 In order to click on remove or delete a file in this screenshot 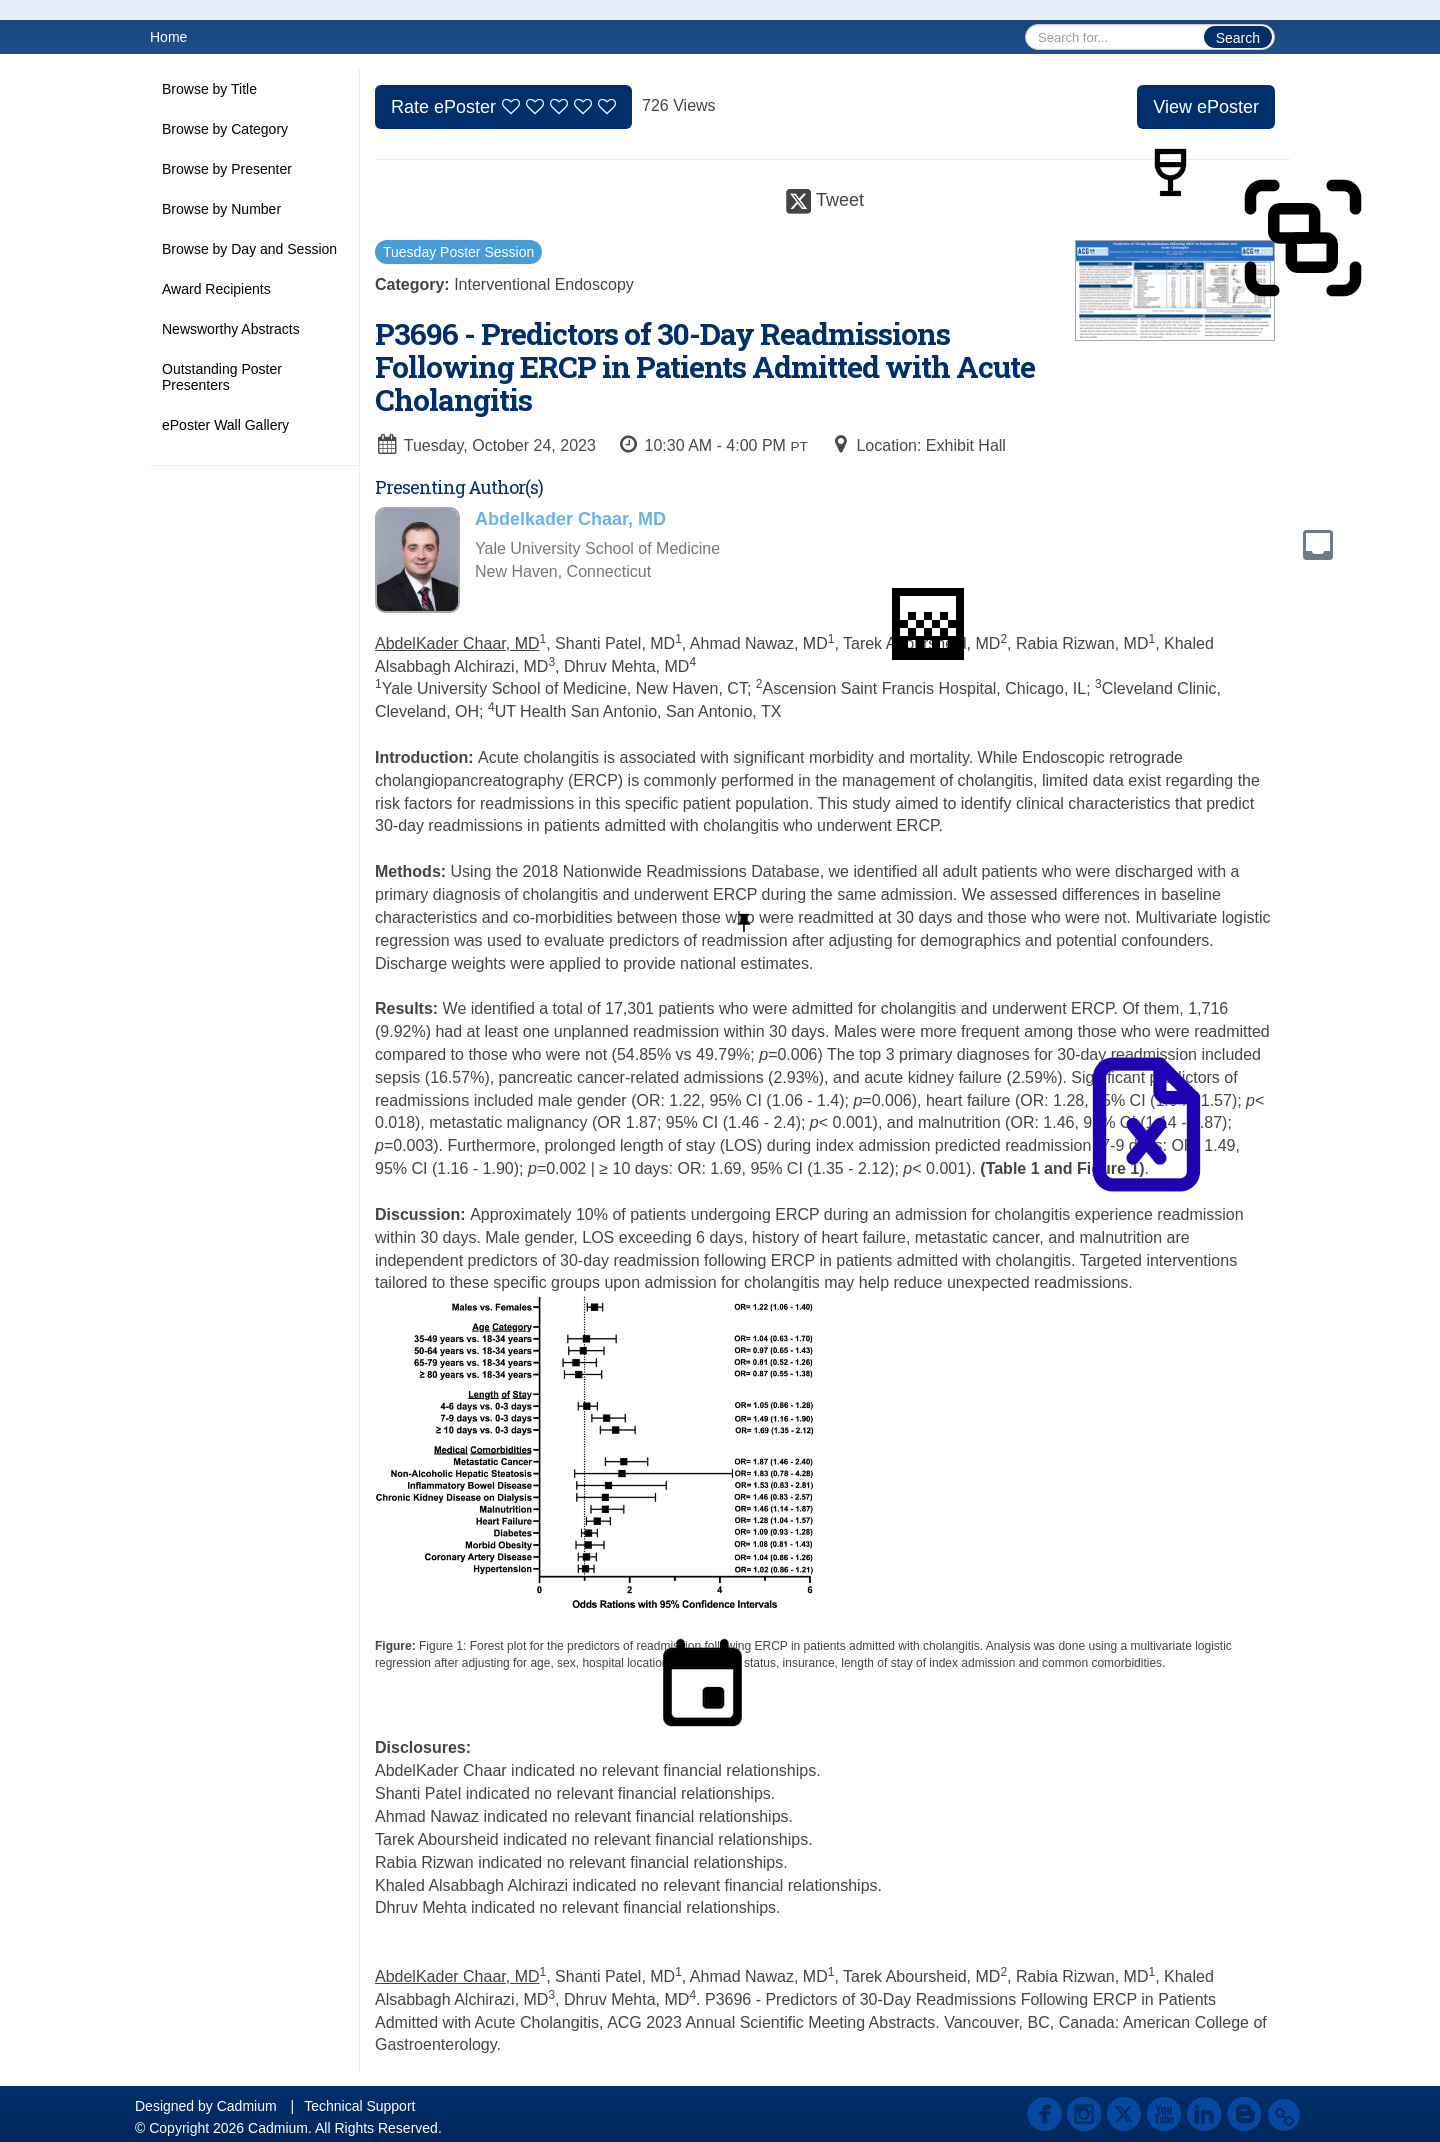, I will do `click(1146, 1124)`.